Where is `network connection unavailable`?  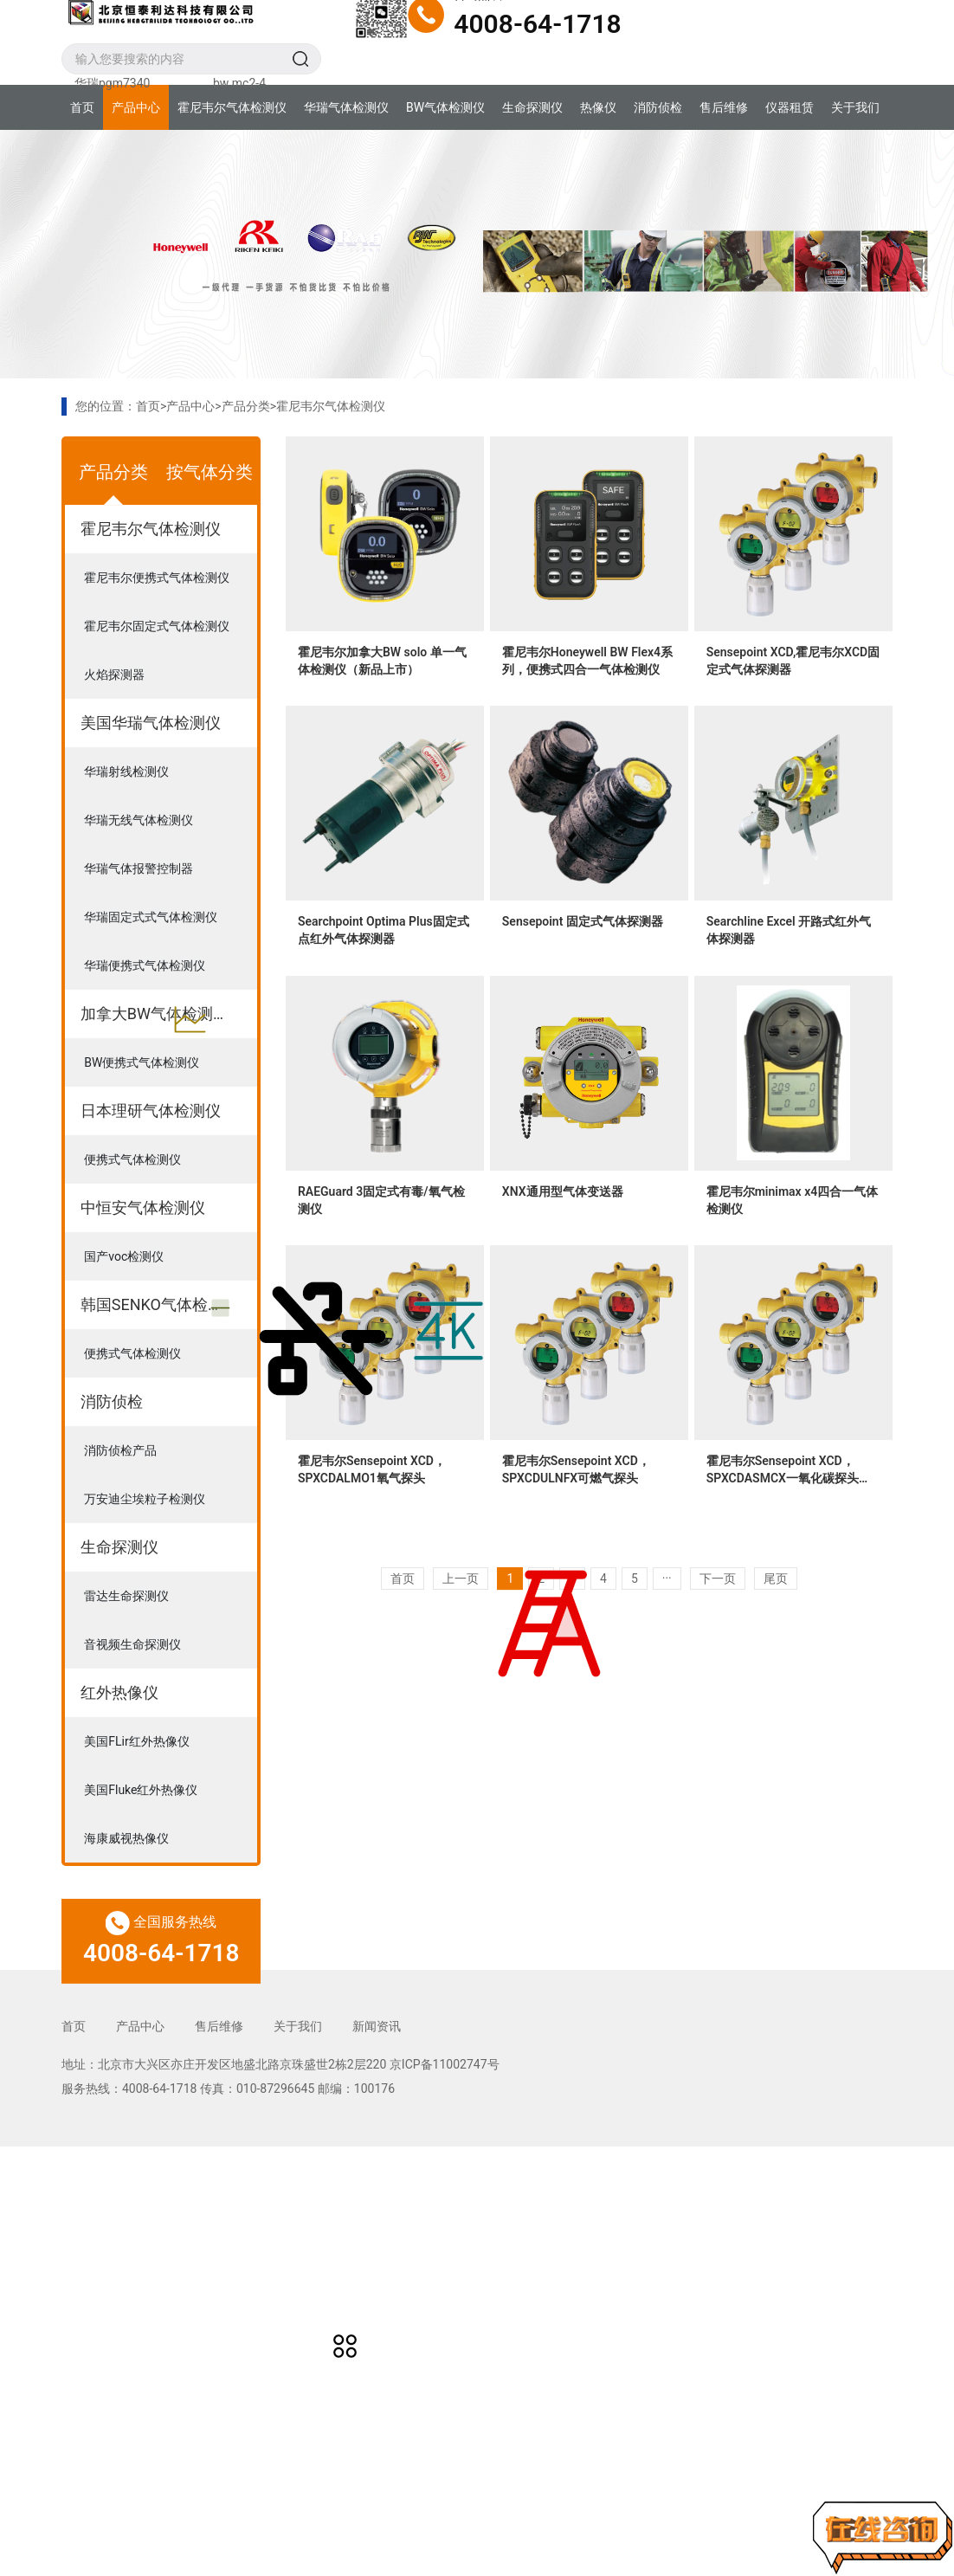
network connection unavailable is located at coordinates (322, 1340).